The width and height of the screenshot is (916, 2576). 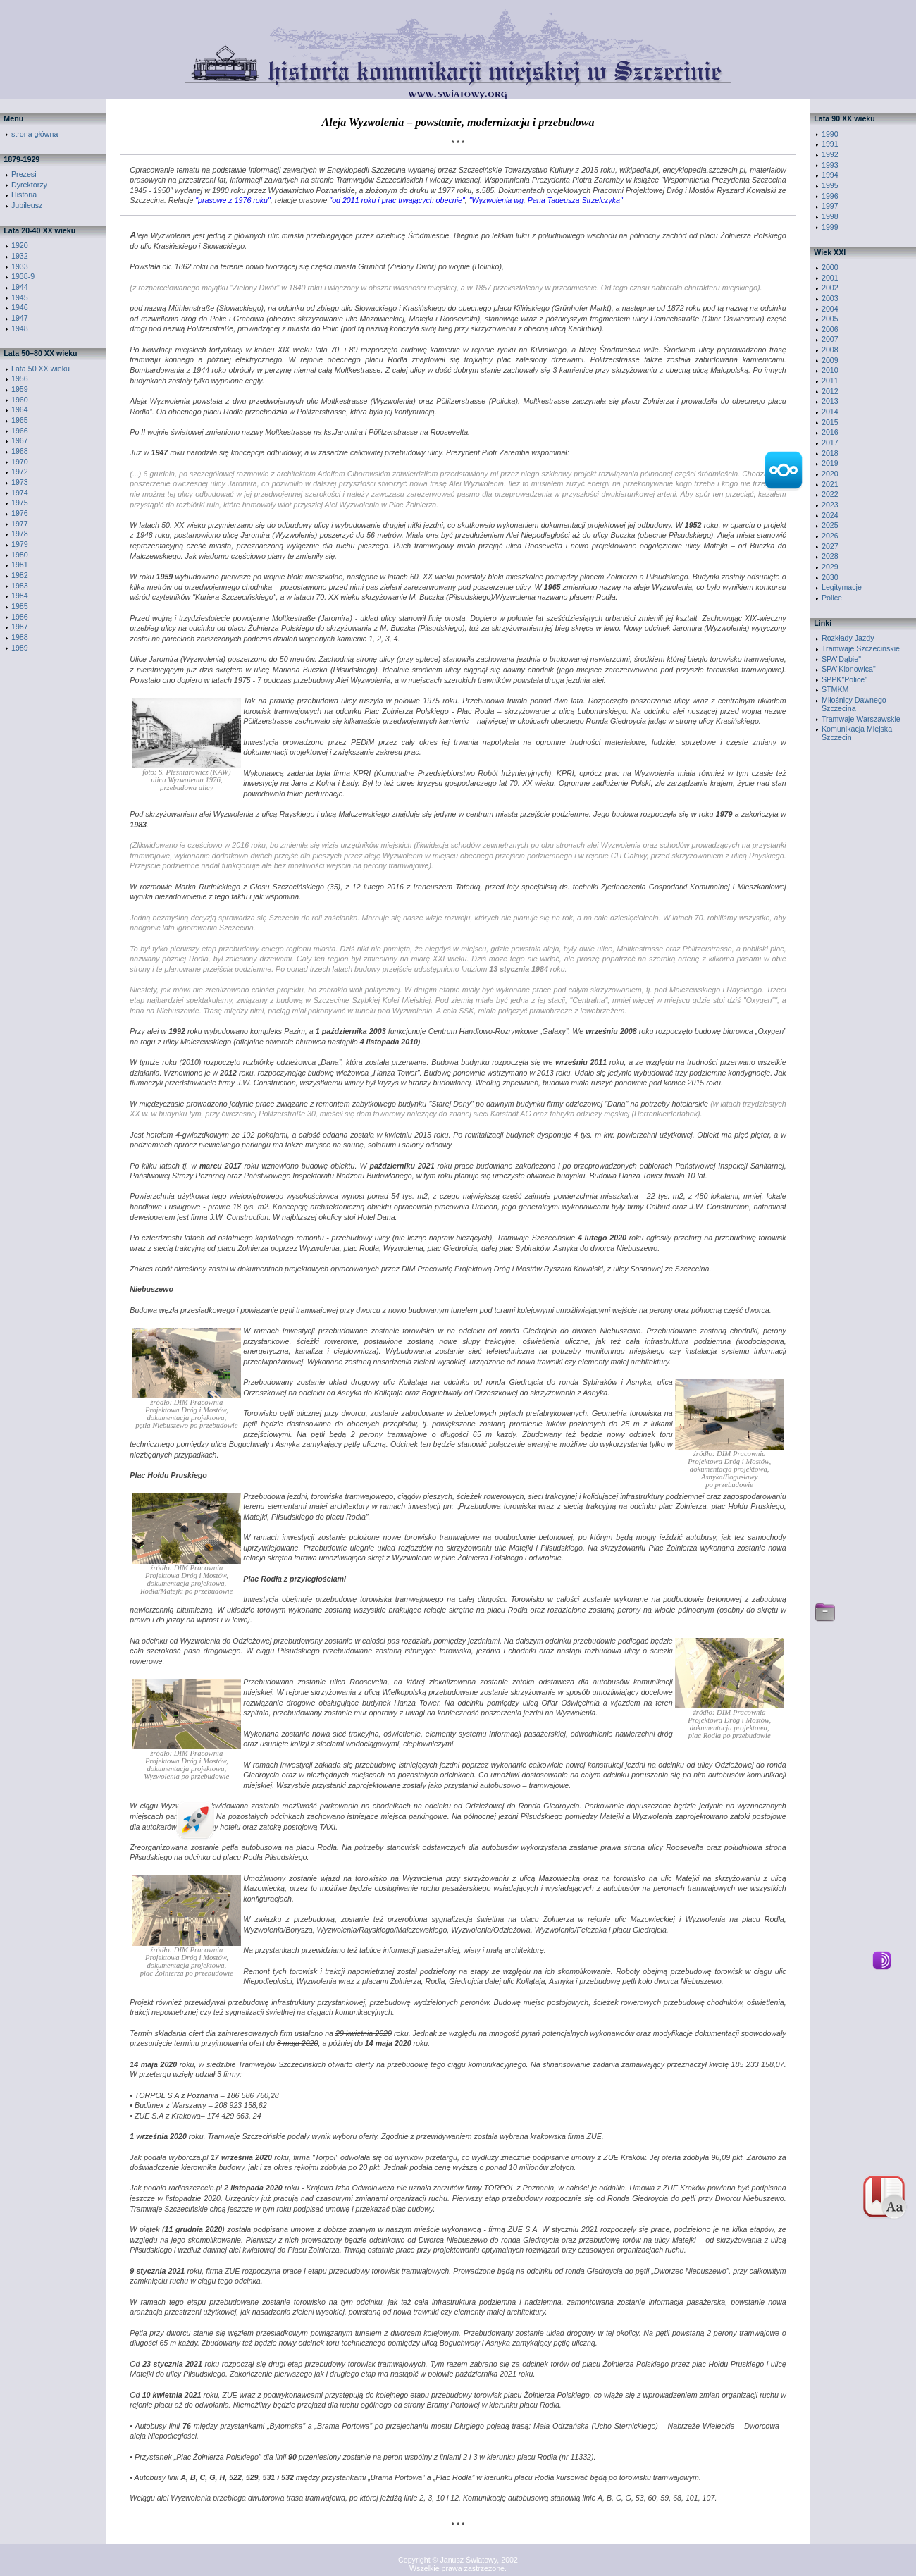 I want to click on open the dictionary app, so click(x=884, y=2196).